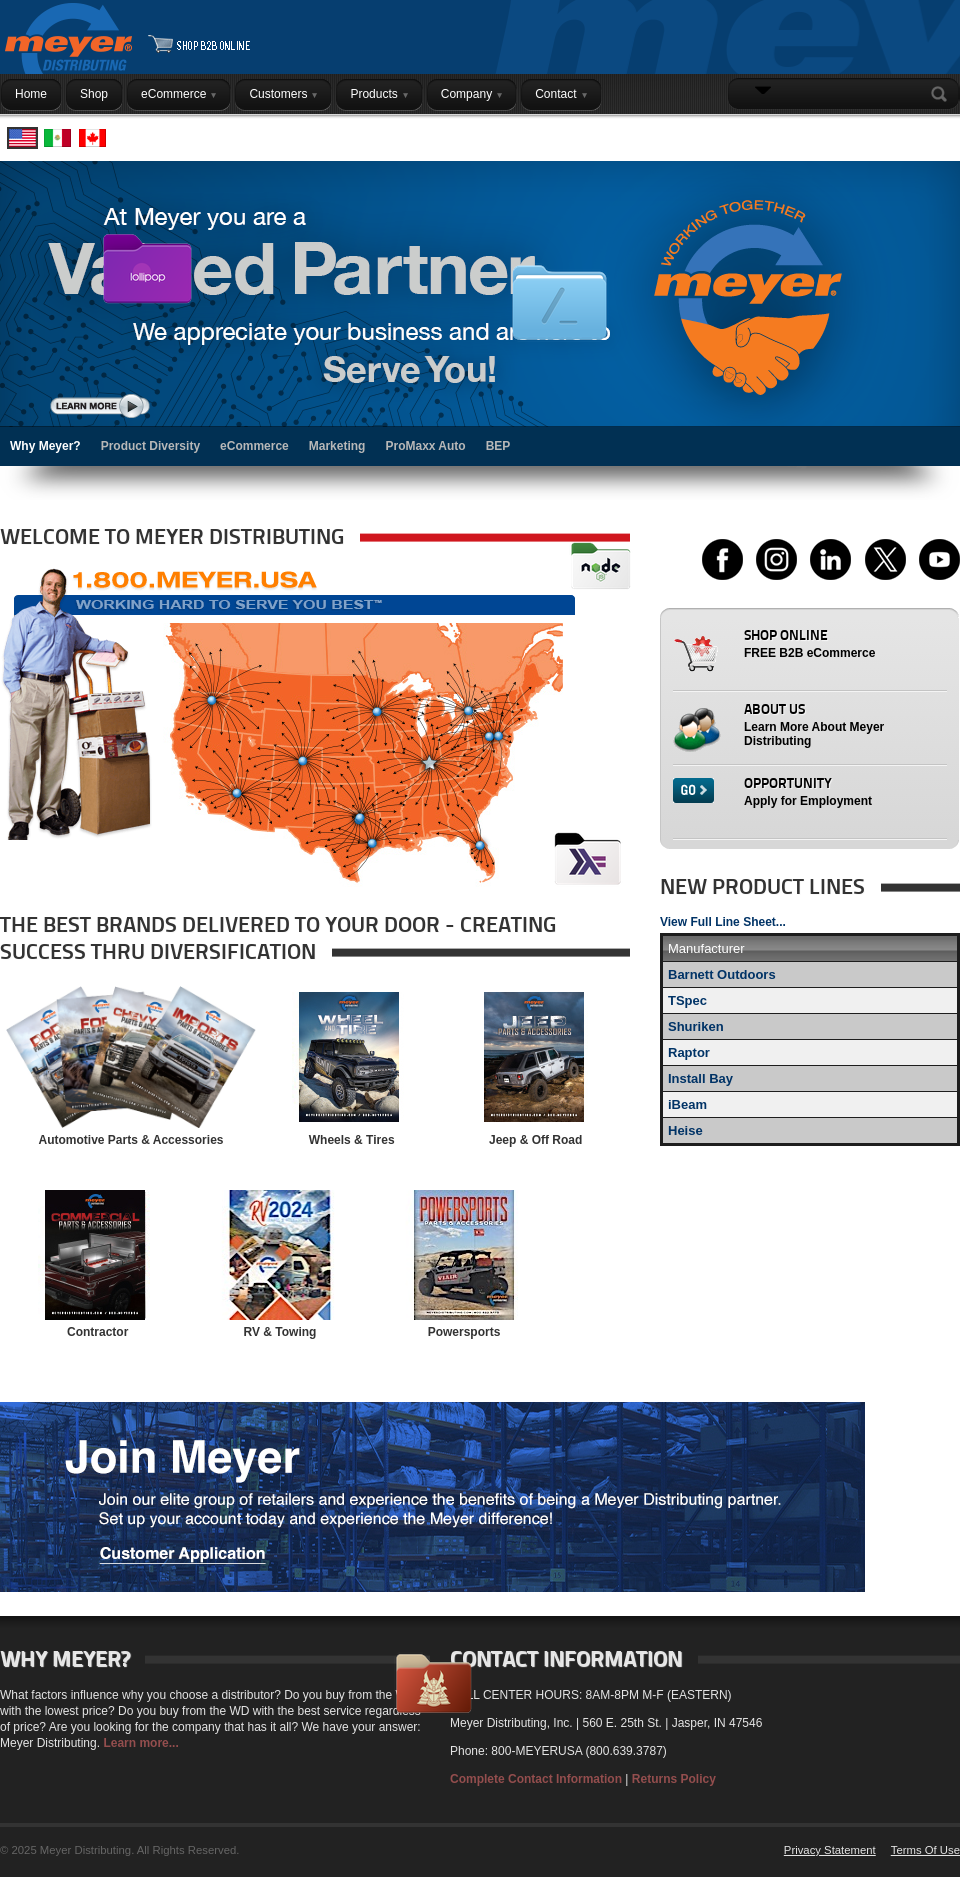  I want to click on folder for storing historical Japanese or shogun-themed content, so click(433, 1685).